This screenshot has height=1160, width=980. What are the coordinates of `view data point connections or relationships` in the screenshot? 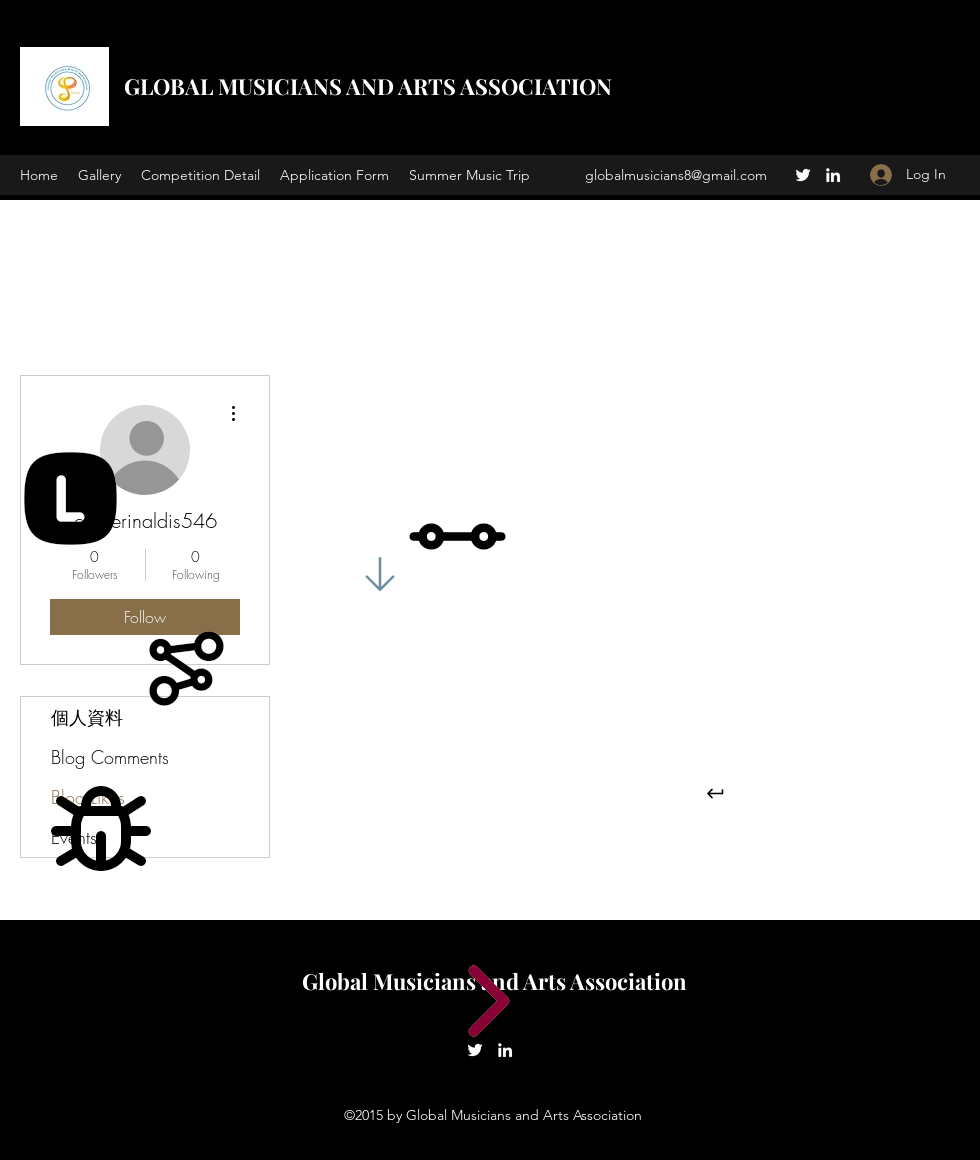 It's located at (186, 668).